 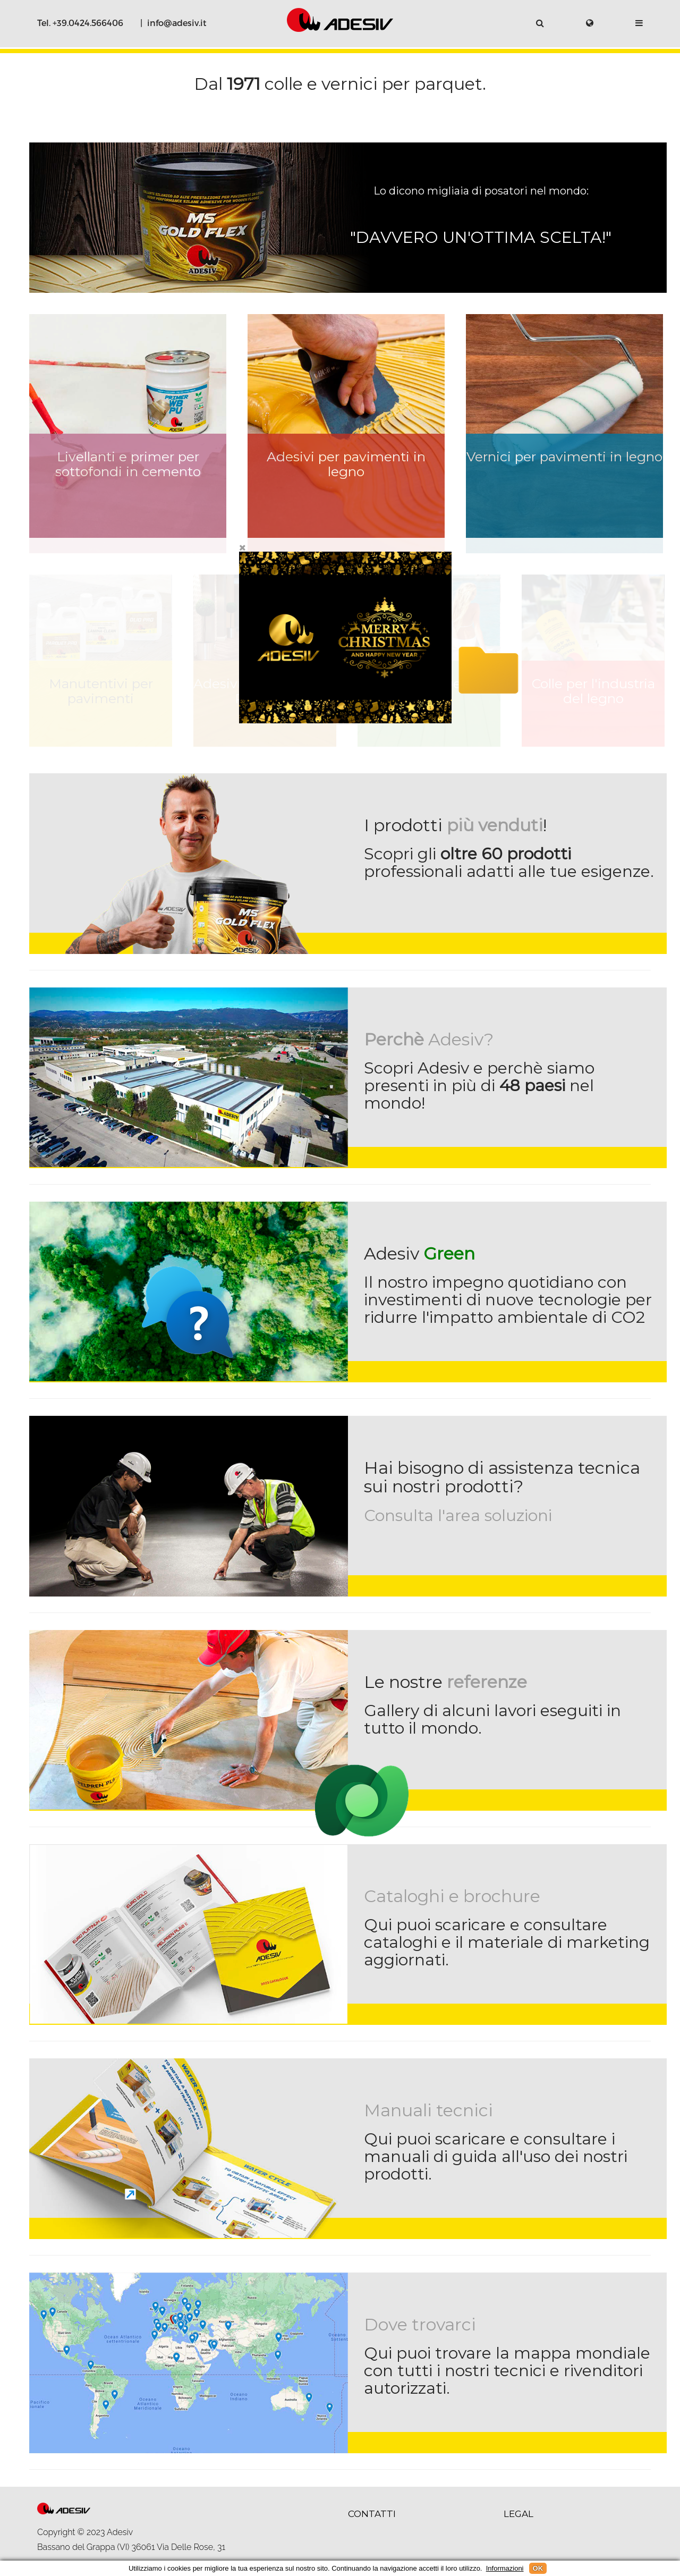 What do you see at coordinates (188, 1312) in the screenshot?
I see `open help and support` at bounding box center [188, 1312].